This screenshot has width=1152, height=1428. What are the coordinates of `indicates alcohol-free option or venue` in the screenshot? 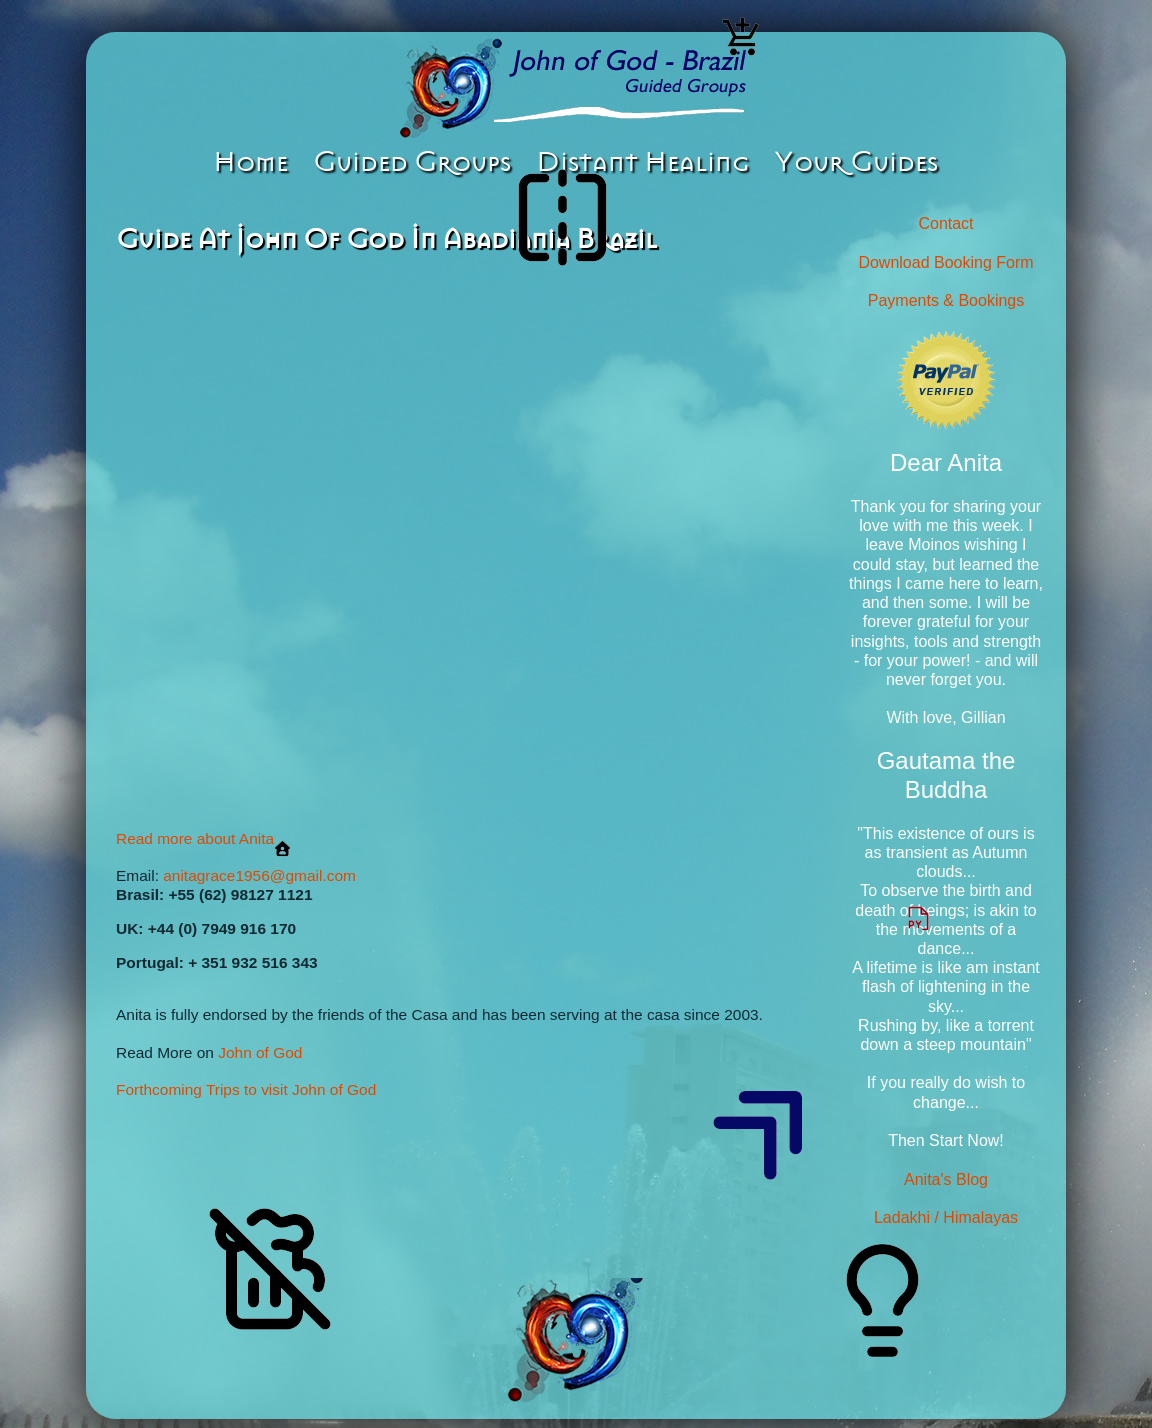 It's located at (270, 1269).